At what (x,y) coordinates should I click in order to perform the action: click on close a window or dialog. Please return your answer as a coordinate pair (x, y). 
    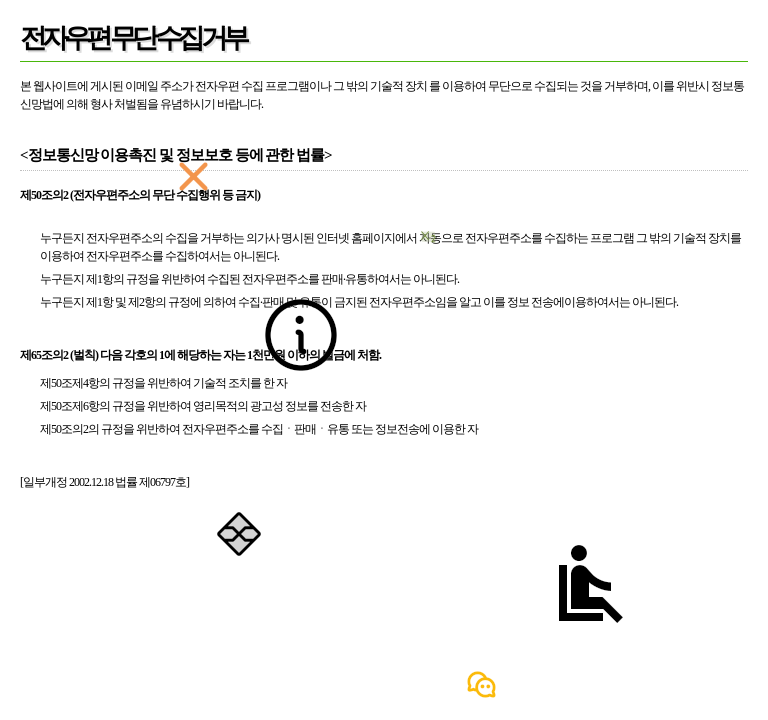
    Looking at the image, I should click on (193, 176).